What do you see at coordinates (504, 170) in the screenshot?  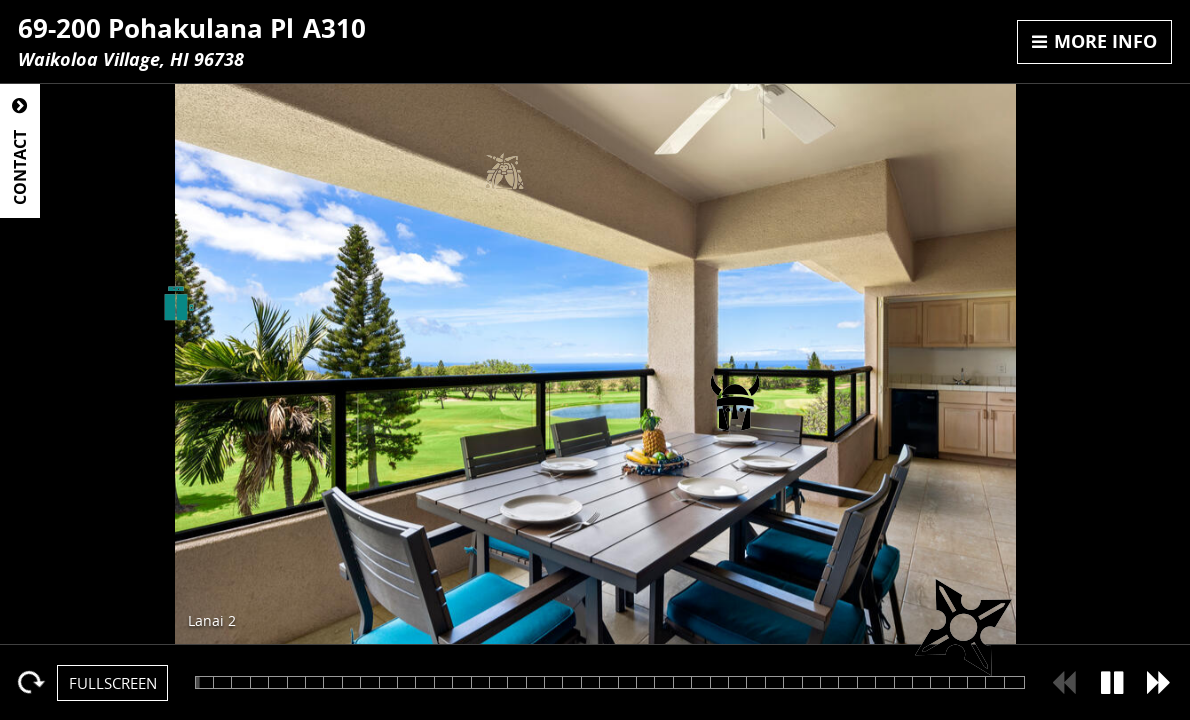 I see `access goblin camp location in game` at bounding box center [504, 170].